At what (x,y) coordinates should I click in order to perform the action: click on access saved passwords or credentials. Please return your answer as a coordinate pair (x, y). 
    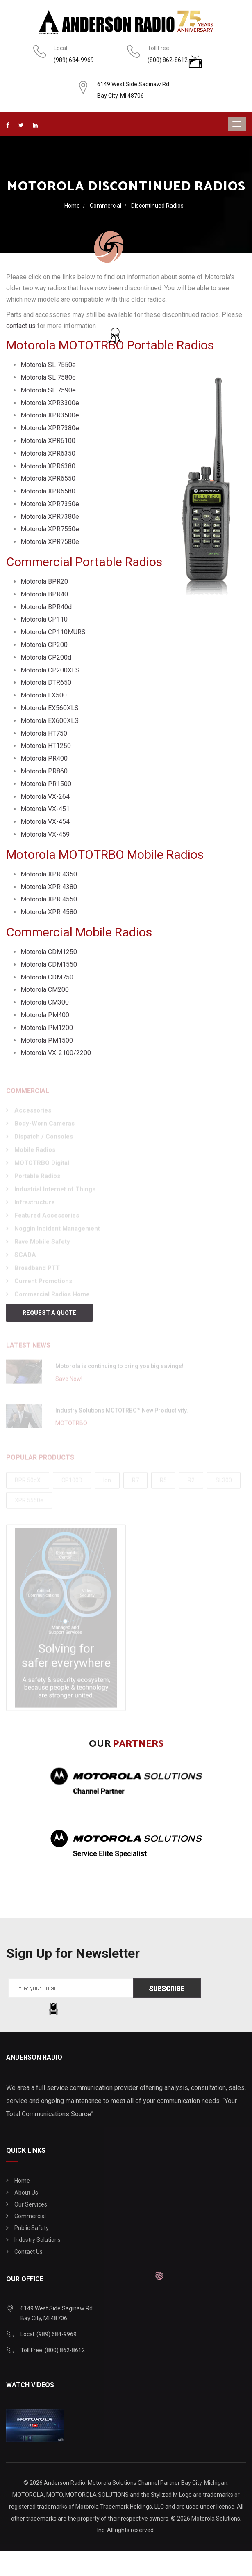
    Looking at the image, I should click on (114, 336).